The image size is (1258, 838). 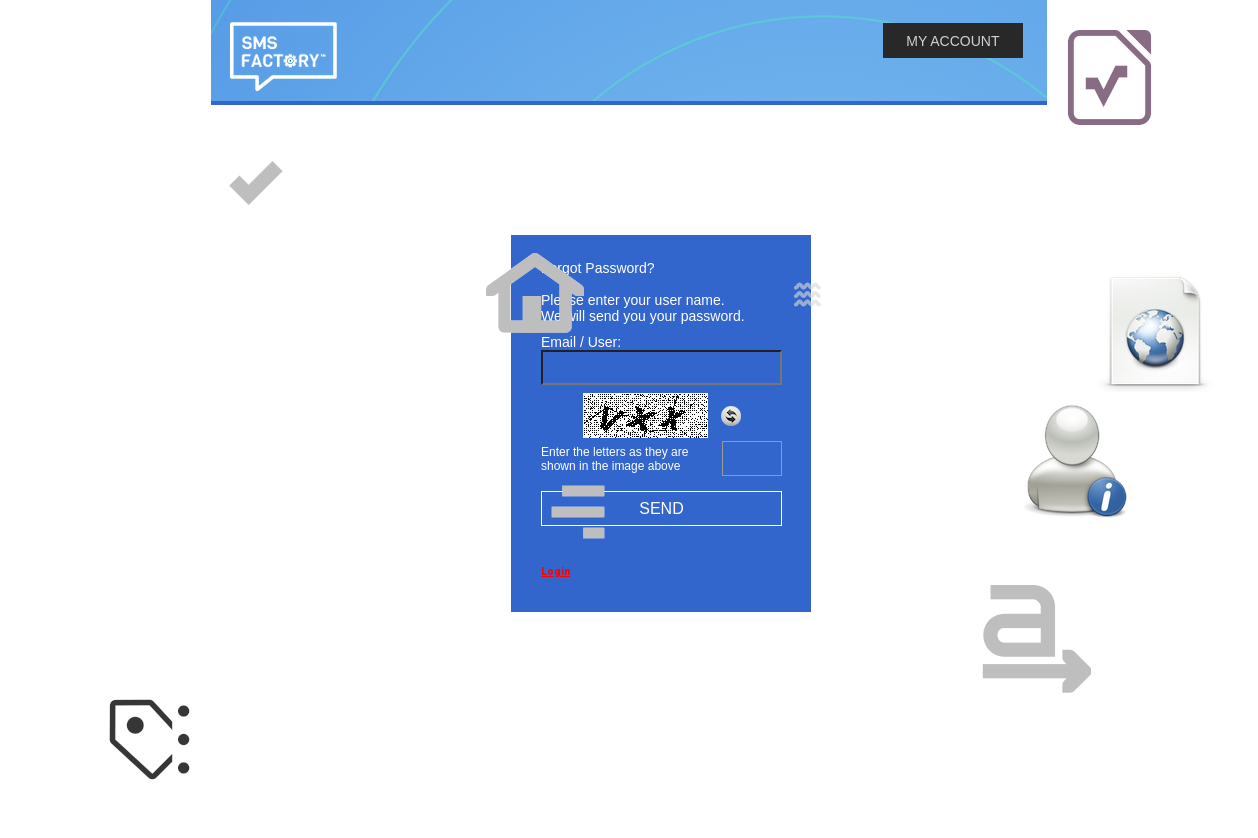 I want to click on open libreoffice math application, so click(x=1109, y=77).